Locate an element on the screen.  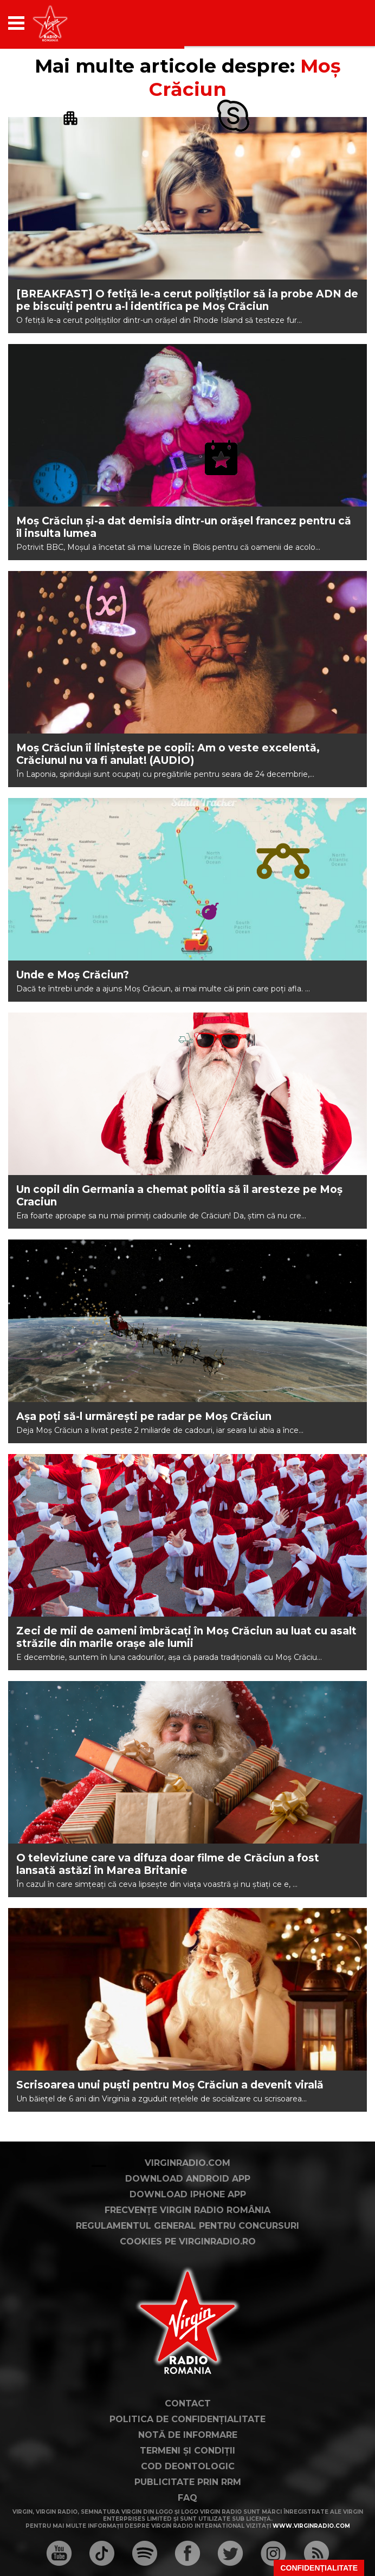
open Skype app is located at coordinates (233, 115).